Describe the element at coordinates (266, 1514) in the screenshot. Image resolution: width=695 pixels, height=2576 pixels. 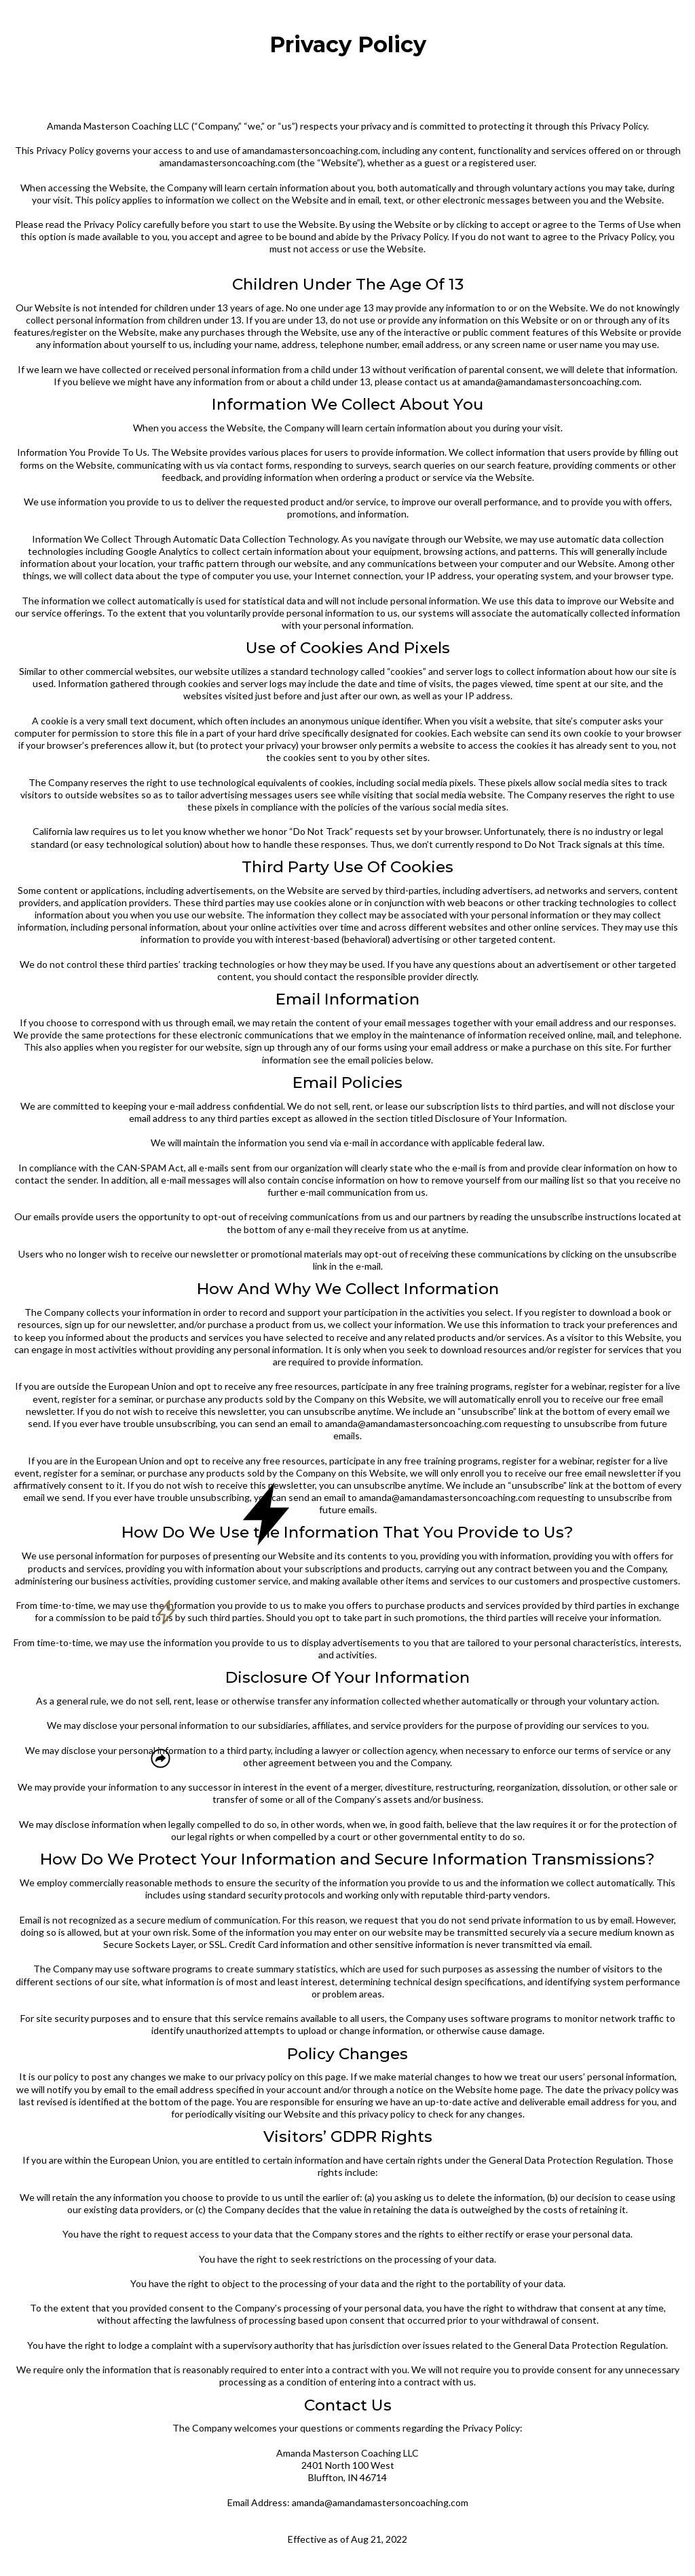
I see `toggle camera flash on or off` at that location.